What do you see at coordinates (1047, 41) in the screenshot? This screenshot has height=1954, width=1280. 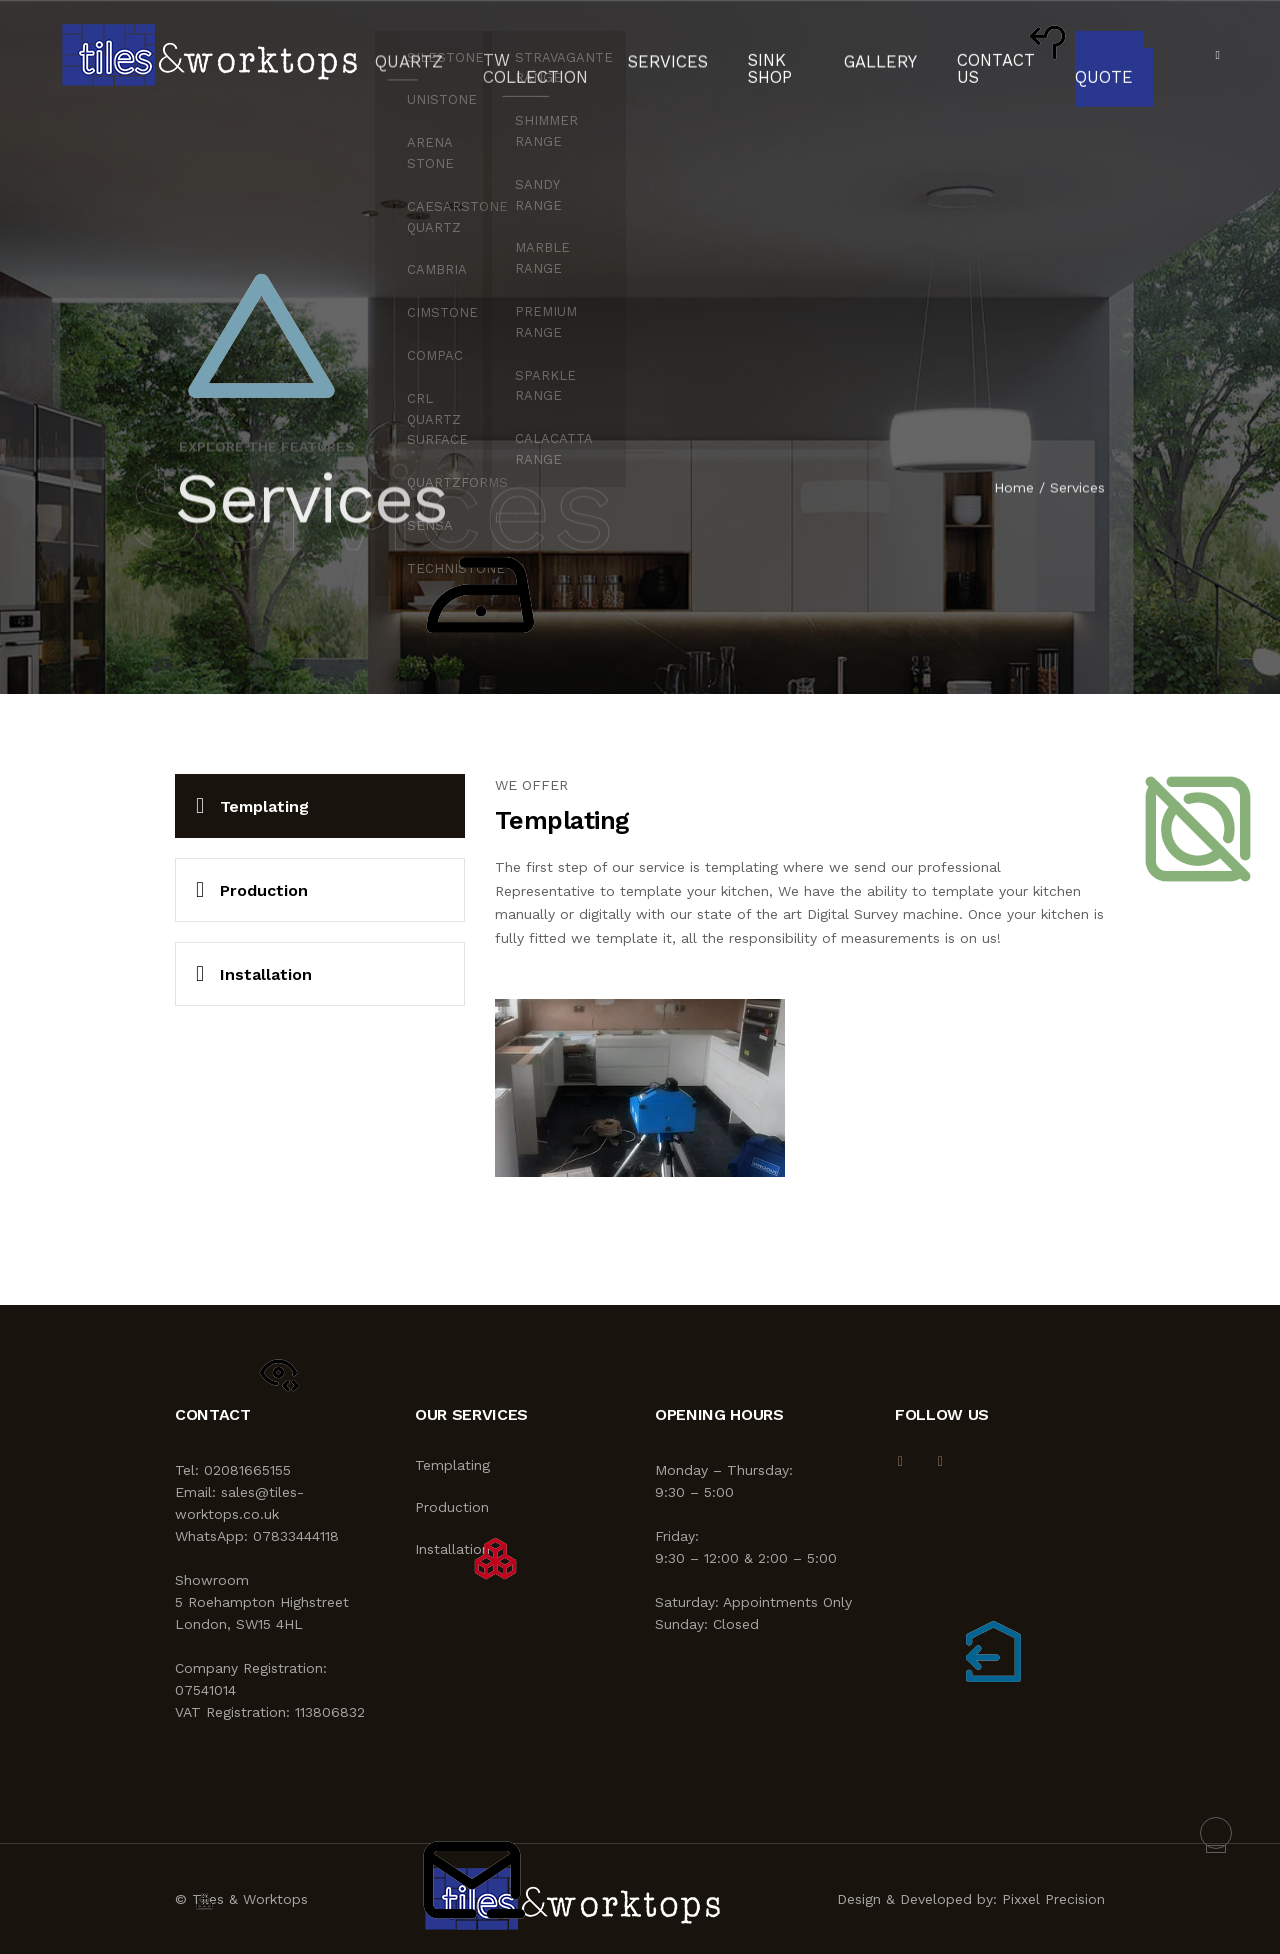 I see `take the left exit at the roundabout` at bounding box center [1047, 41].